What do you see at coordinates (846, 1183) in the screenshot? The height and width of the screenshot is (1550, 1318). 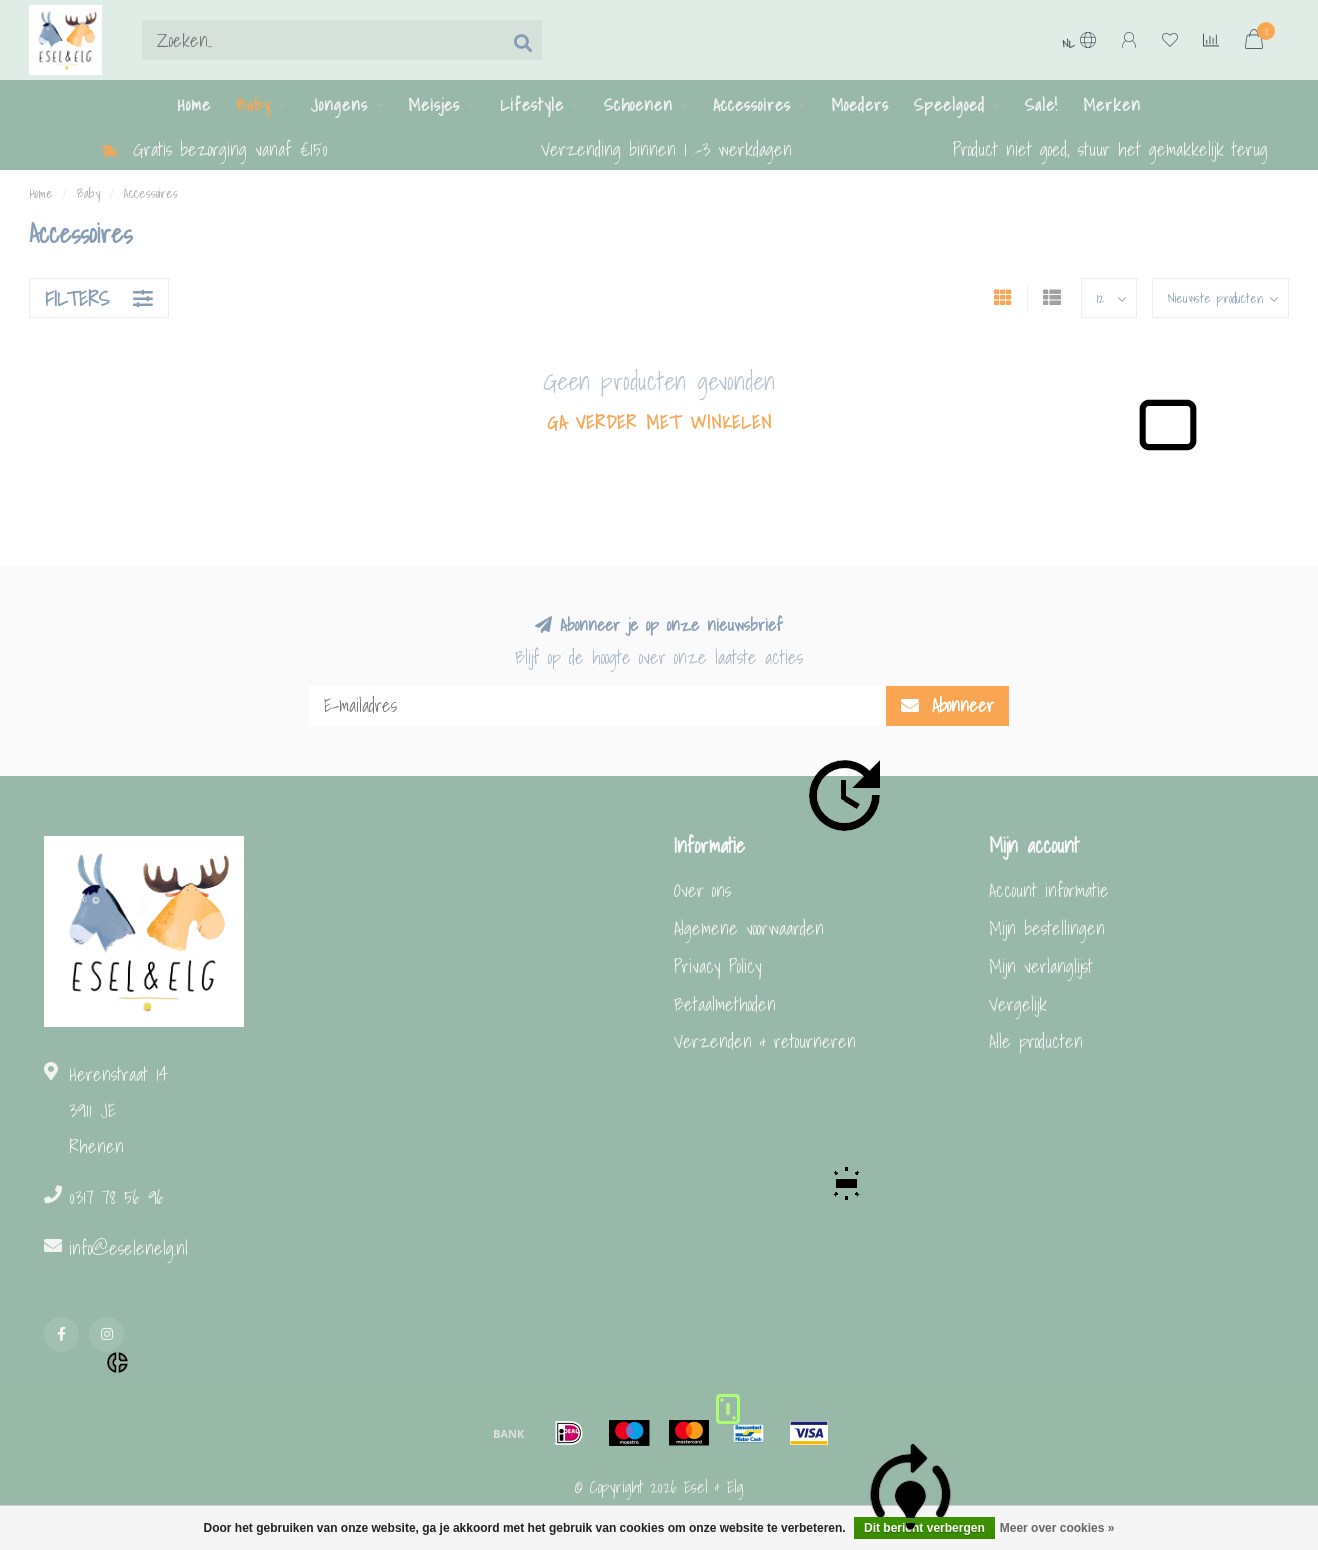 I see `adjust screen brightness settings` at bounding box center [846, 1183].